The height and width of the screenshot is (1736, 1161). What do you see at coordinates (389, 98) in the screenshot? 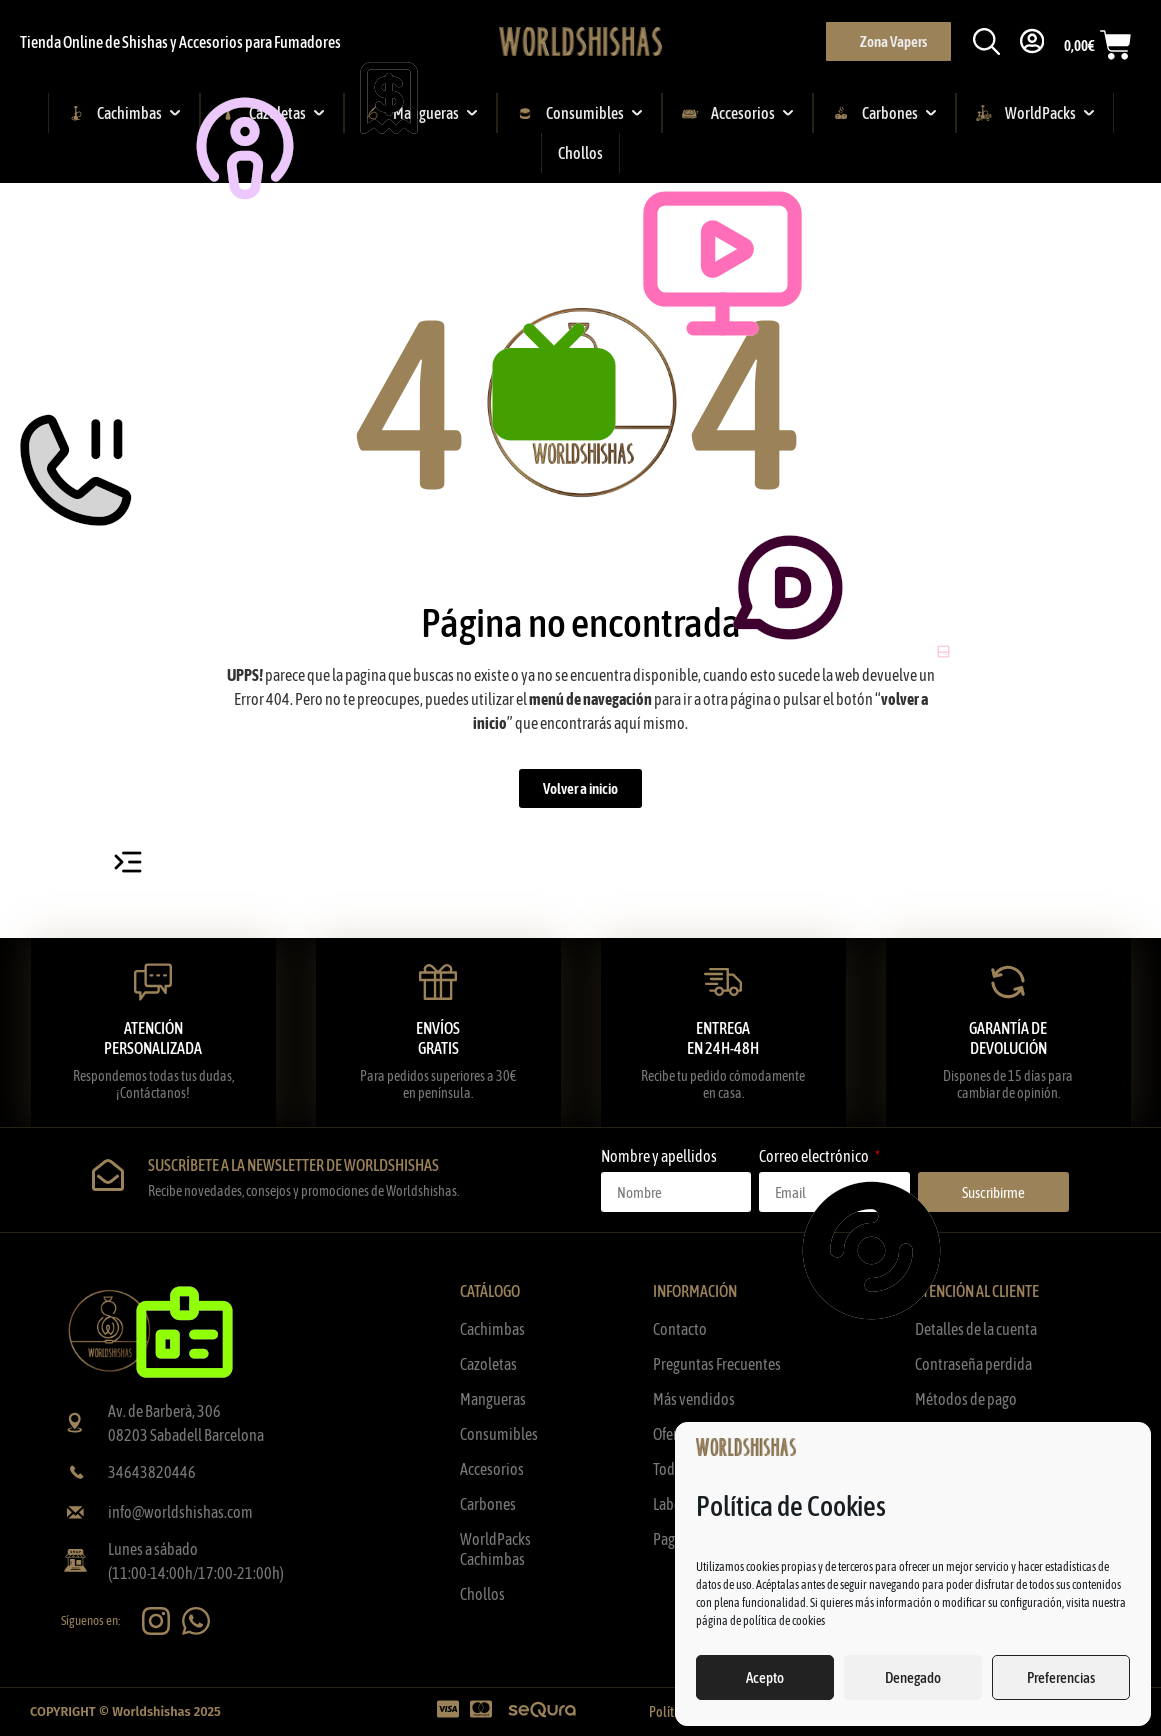
I see `view payment receipt` at bounding box center [389, 98].